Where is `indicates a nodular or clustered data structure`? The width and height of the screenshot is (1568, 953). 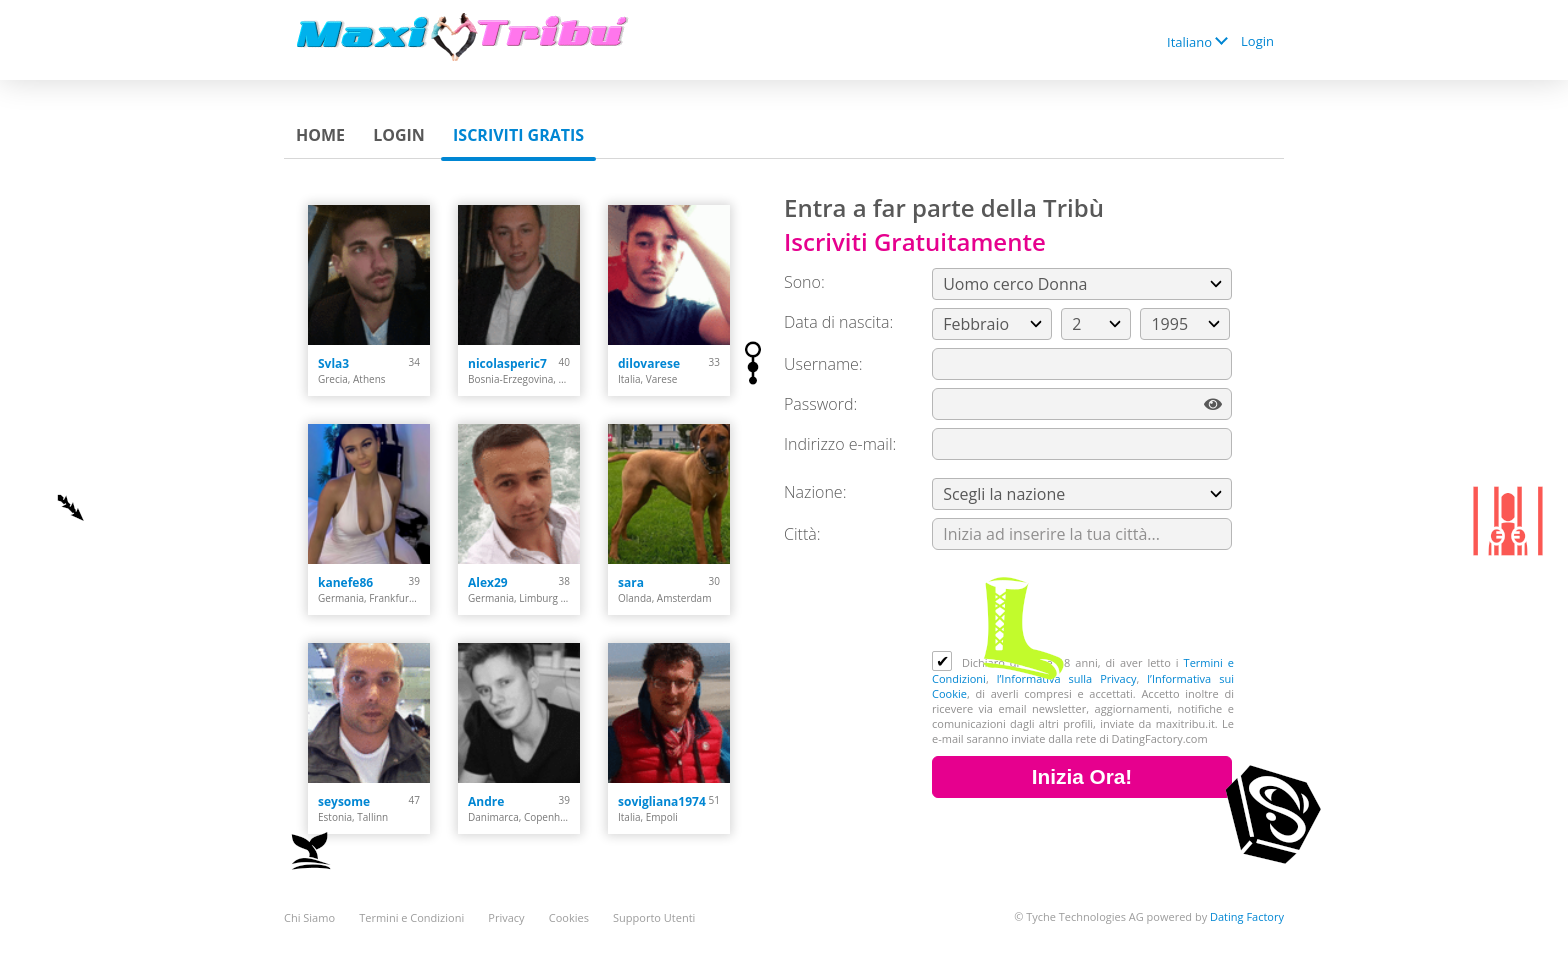 indicates a nodular or clustered data structure is located at coordinates (753, 363).